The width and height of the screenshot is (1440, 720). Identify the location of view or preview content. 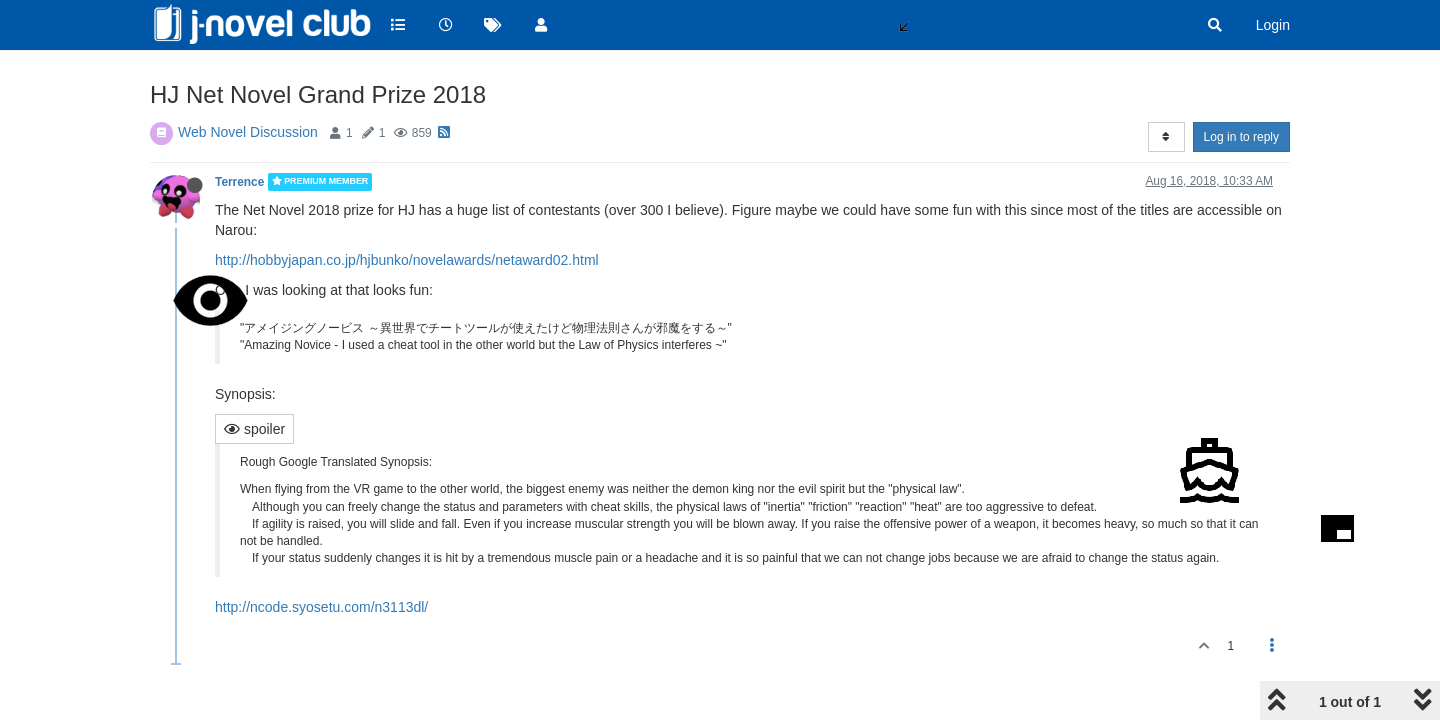
(210, 300).